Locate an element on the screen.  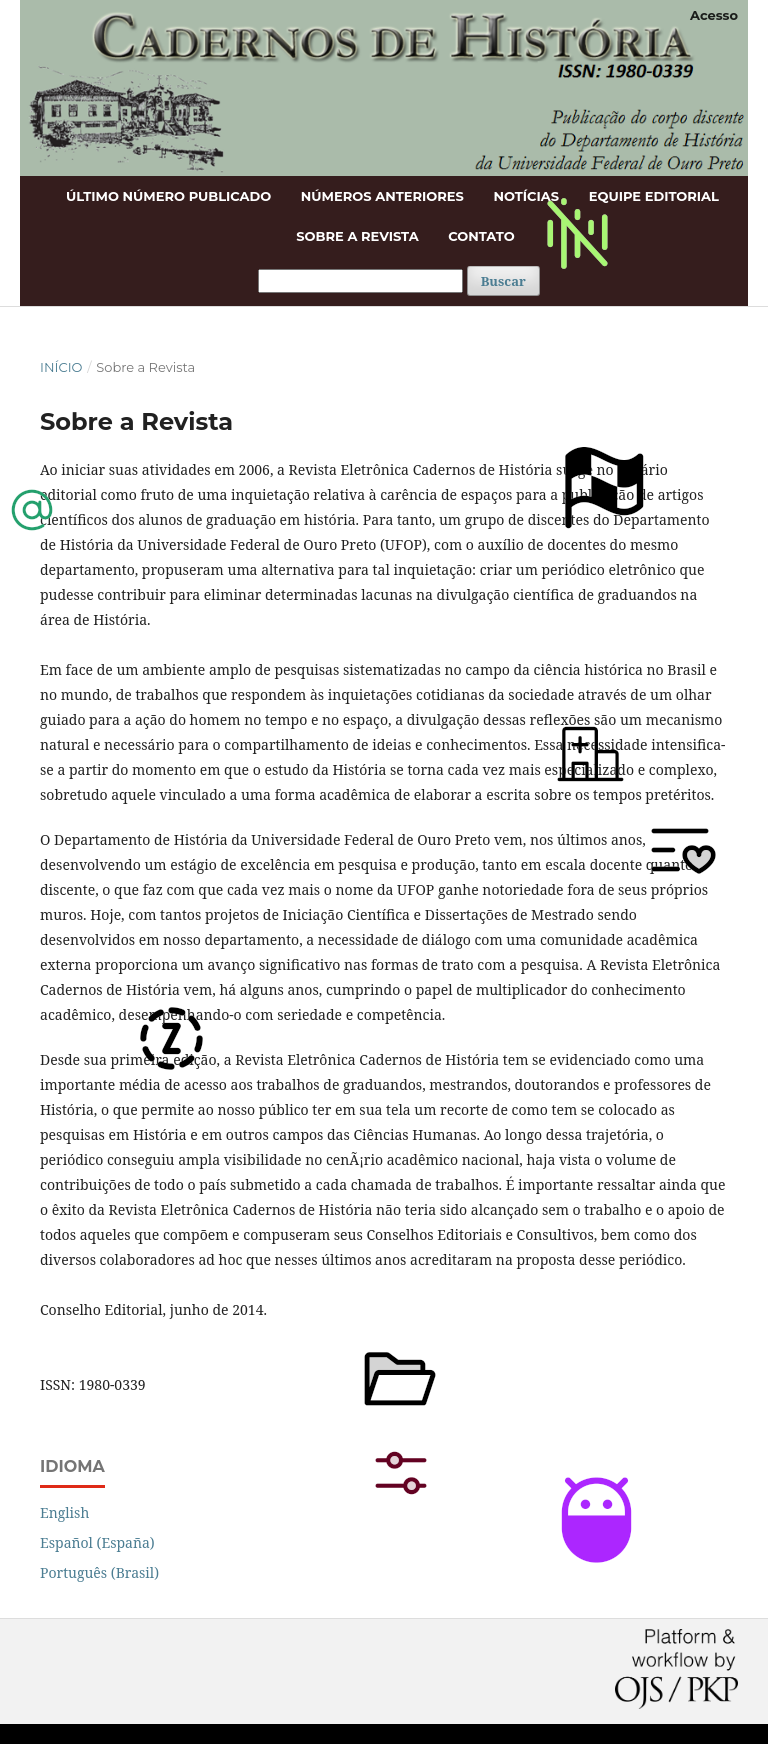
adjust settings or preferences is located at coordinates (401, 1473).